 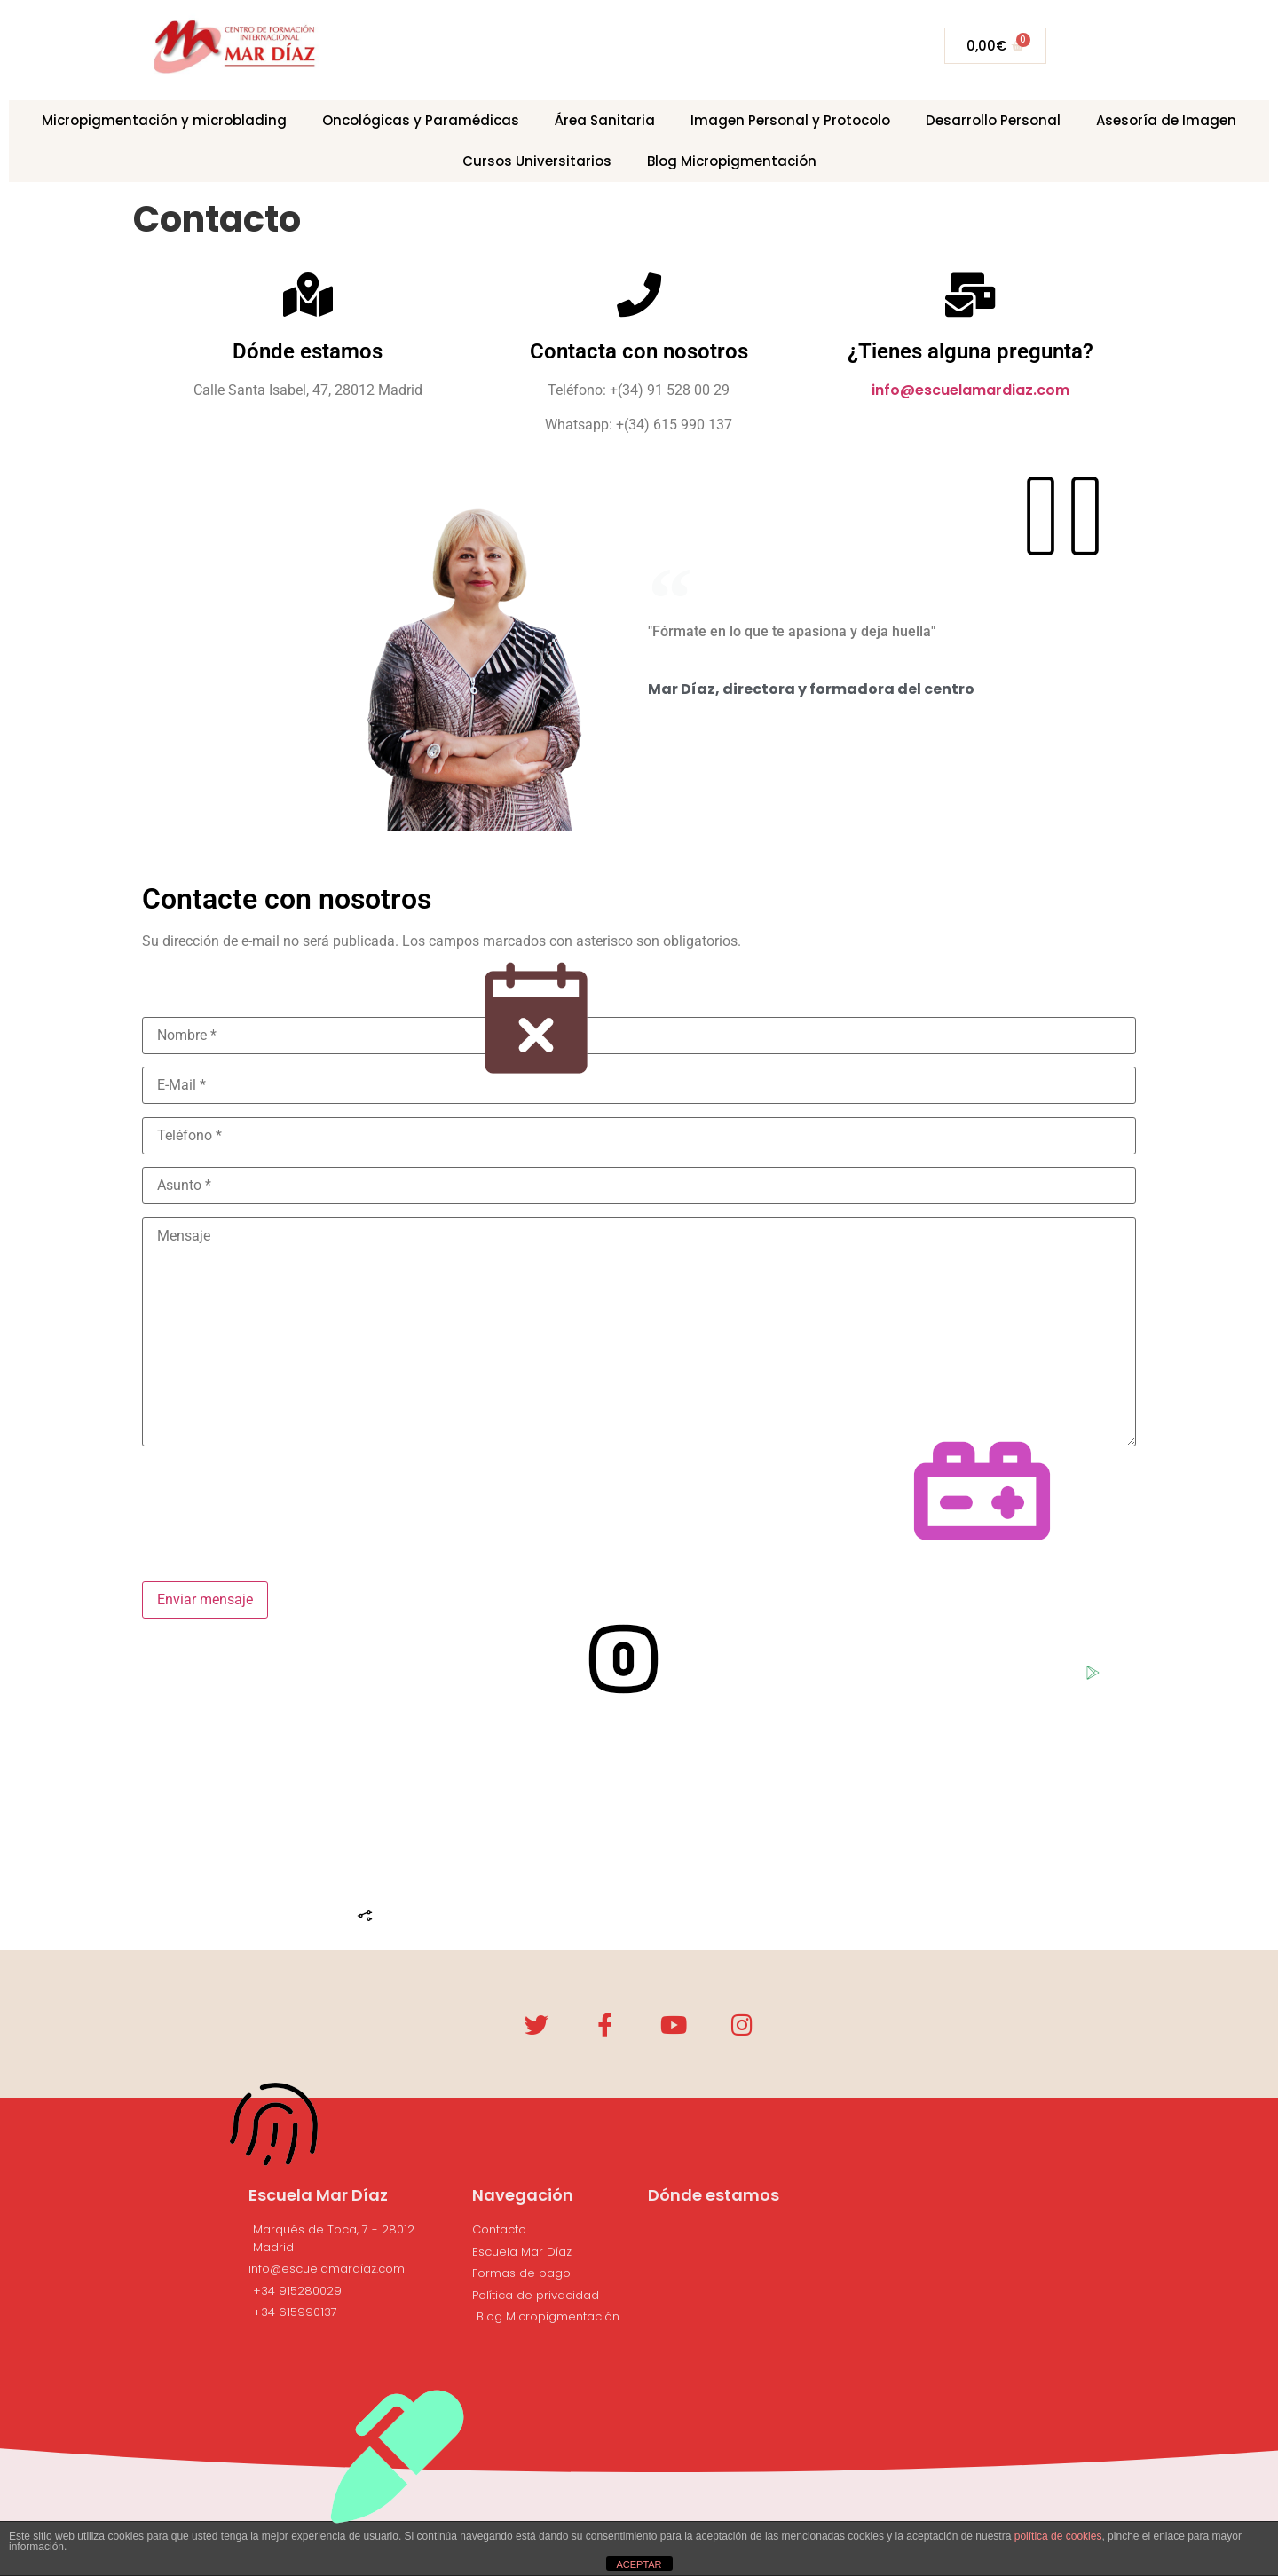 I want to click on switch between circuit paths or connections, so click(x=365, y=1916).